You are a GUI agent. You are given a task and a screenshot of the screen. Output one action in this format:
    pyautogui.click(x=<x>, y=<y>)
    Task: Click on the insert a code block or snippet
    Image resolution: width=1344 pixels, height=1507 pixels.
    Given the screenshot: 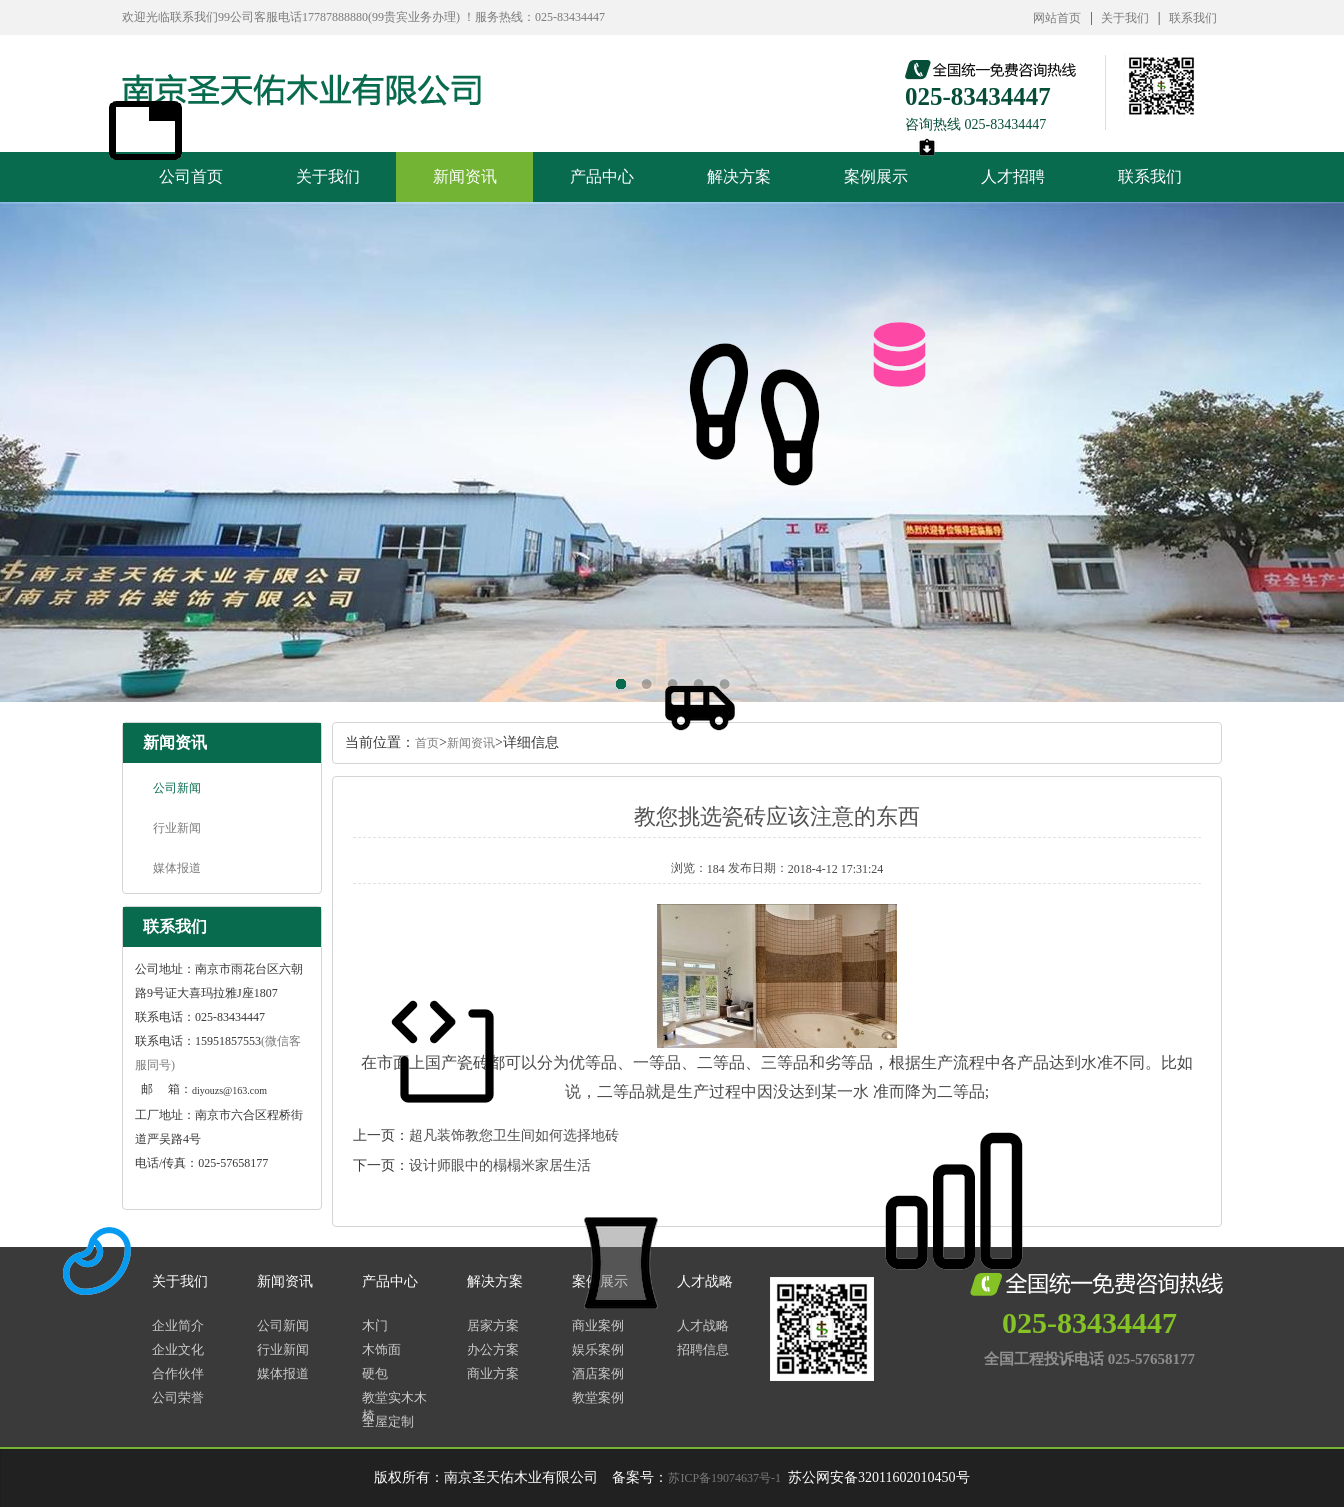 What is the action you would take?
    pyautogui.click(x=447, y=1056)
    